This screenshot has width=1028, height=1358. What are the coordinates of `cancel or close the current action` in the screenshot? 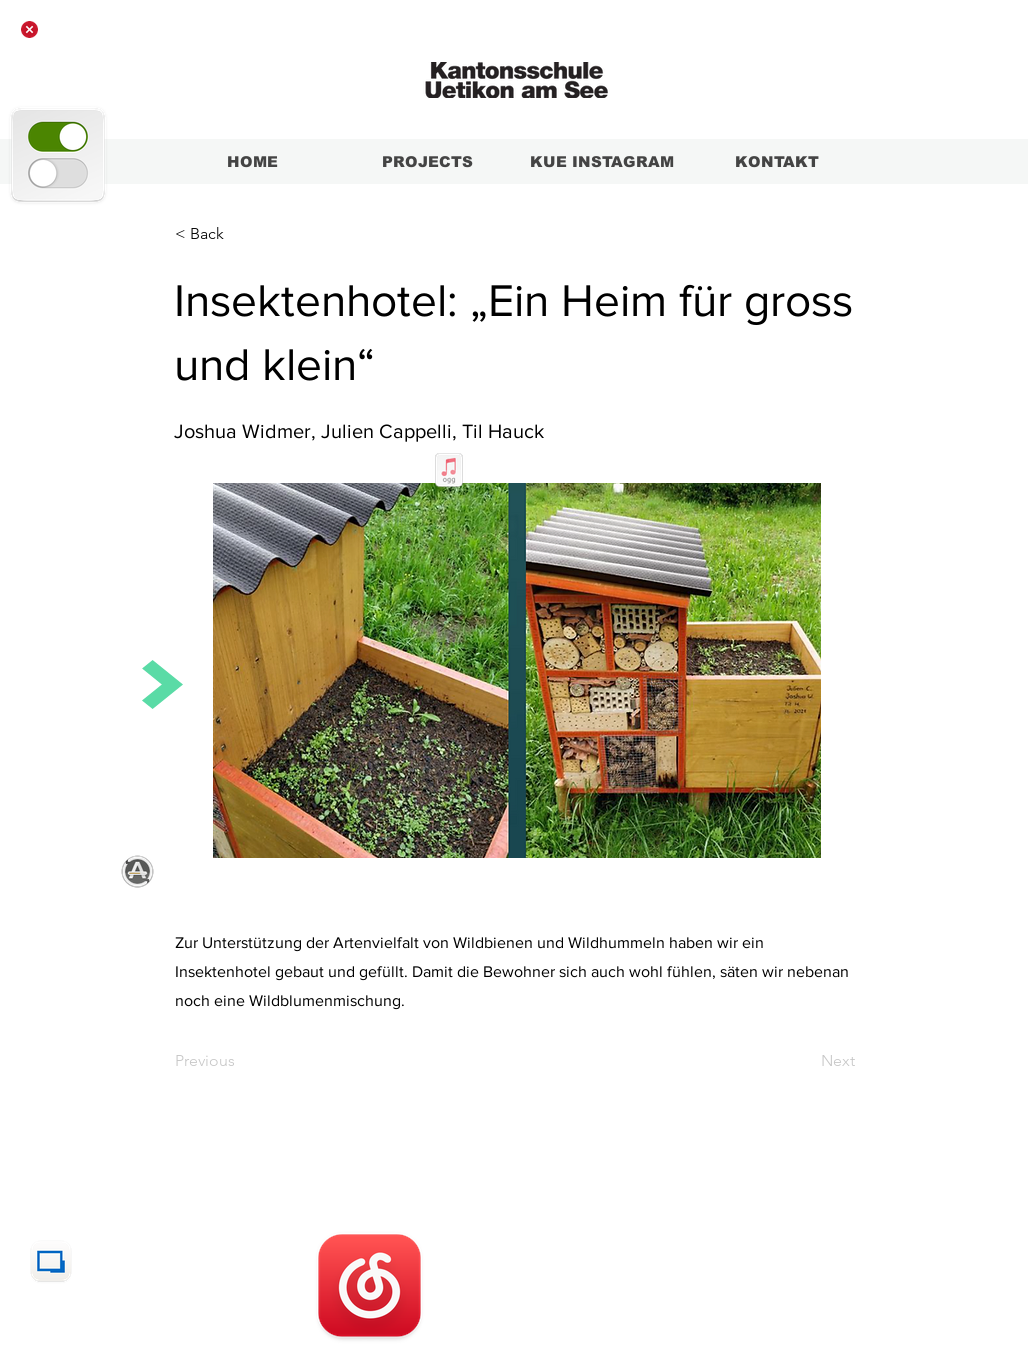 It's located at (29, 29).